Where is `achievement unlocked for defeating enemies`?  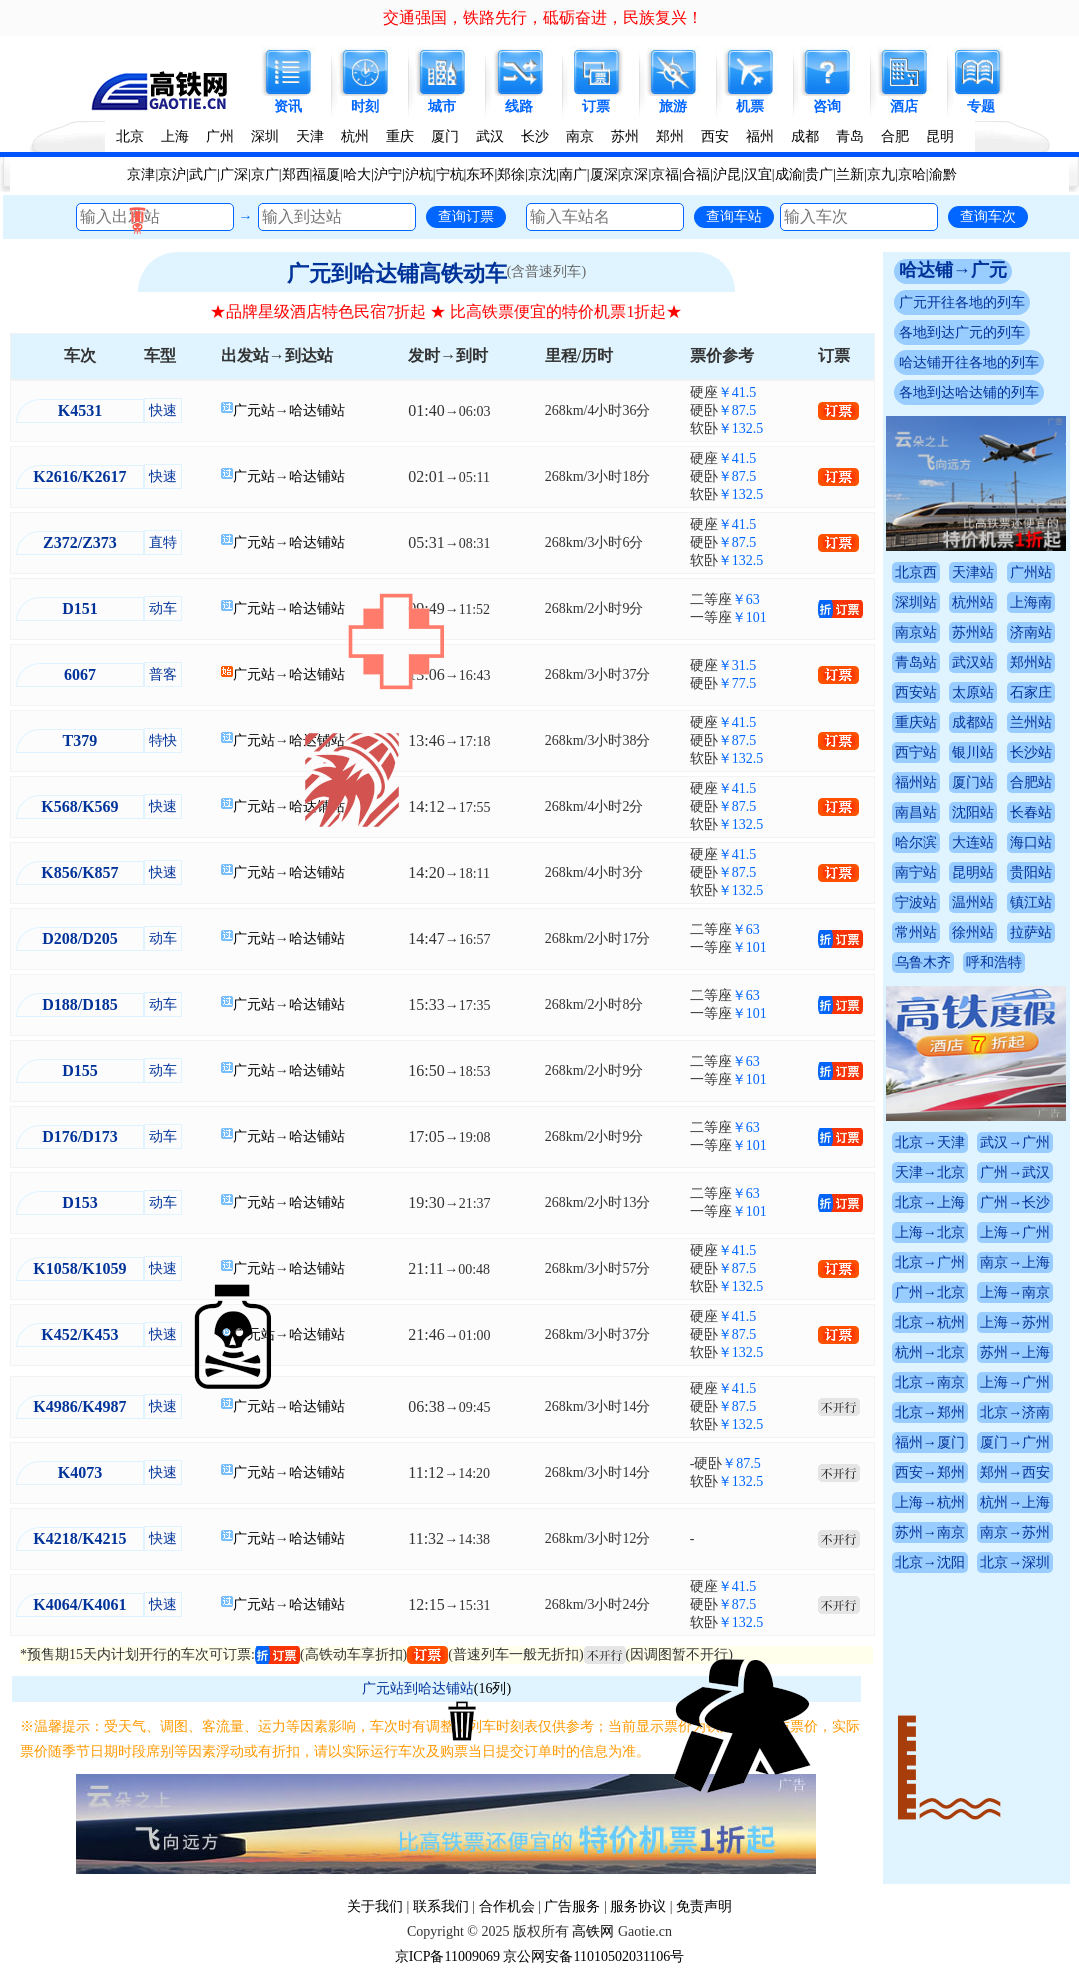
achievement unlocked for defeating enemies is located at coordinates (137, 220).